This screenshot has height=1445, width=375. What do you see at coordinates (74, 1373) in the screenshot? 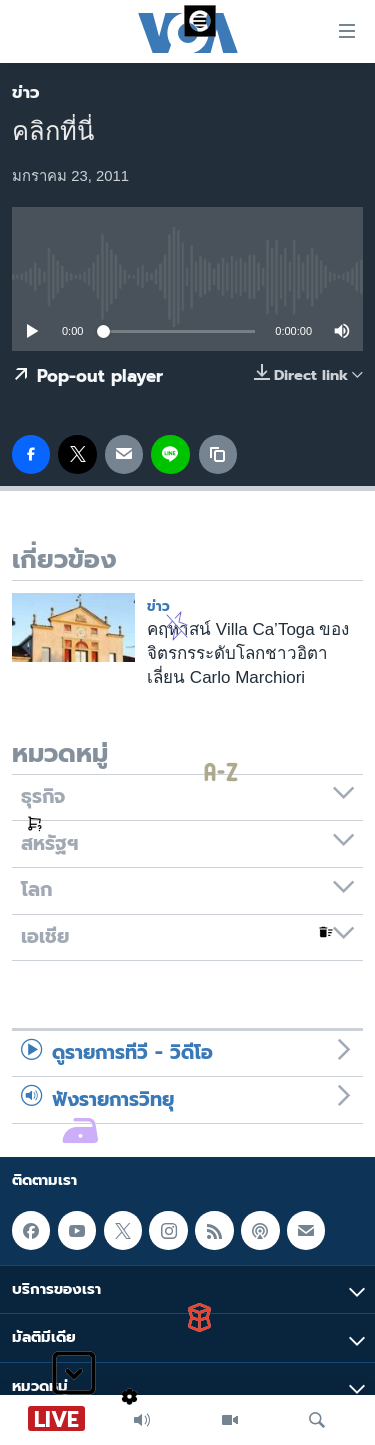
I see `expand content or reveal more options` at bounding box center [74, 1373].